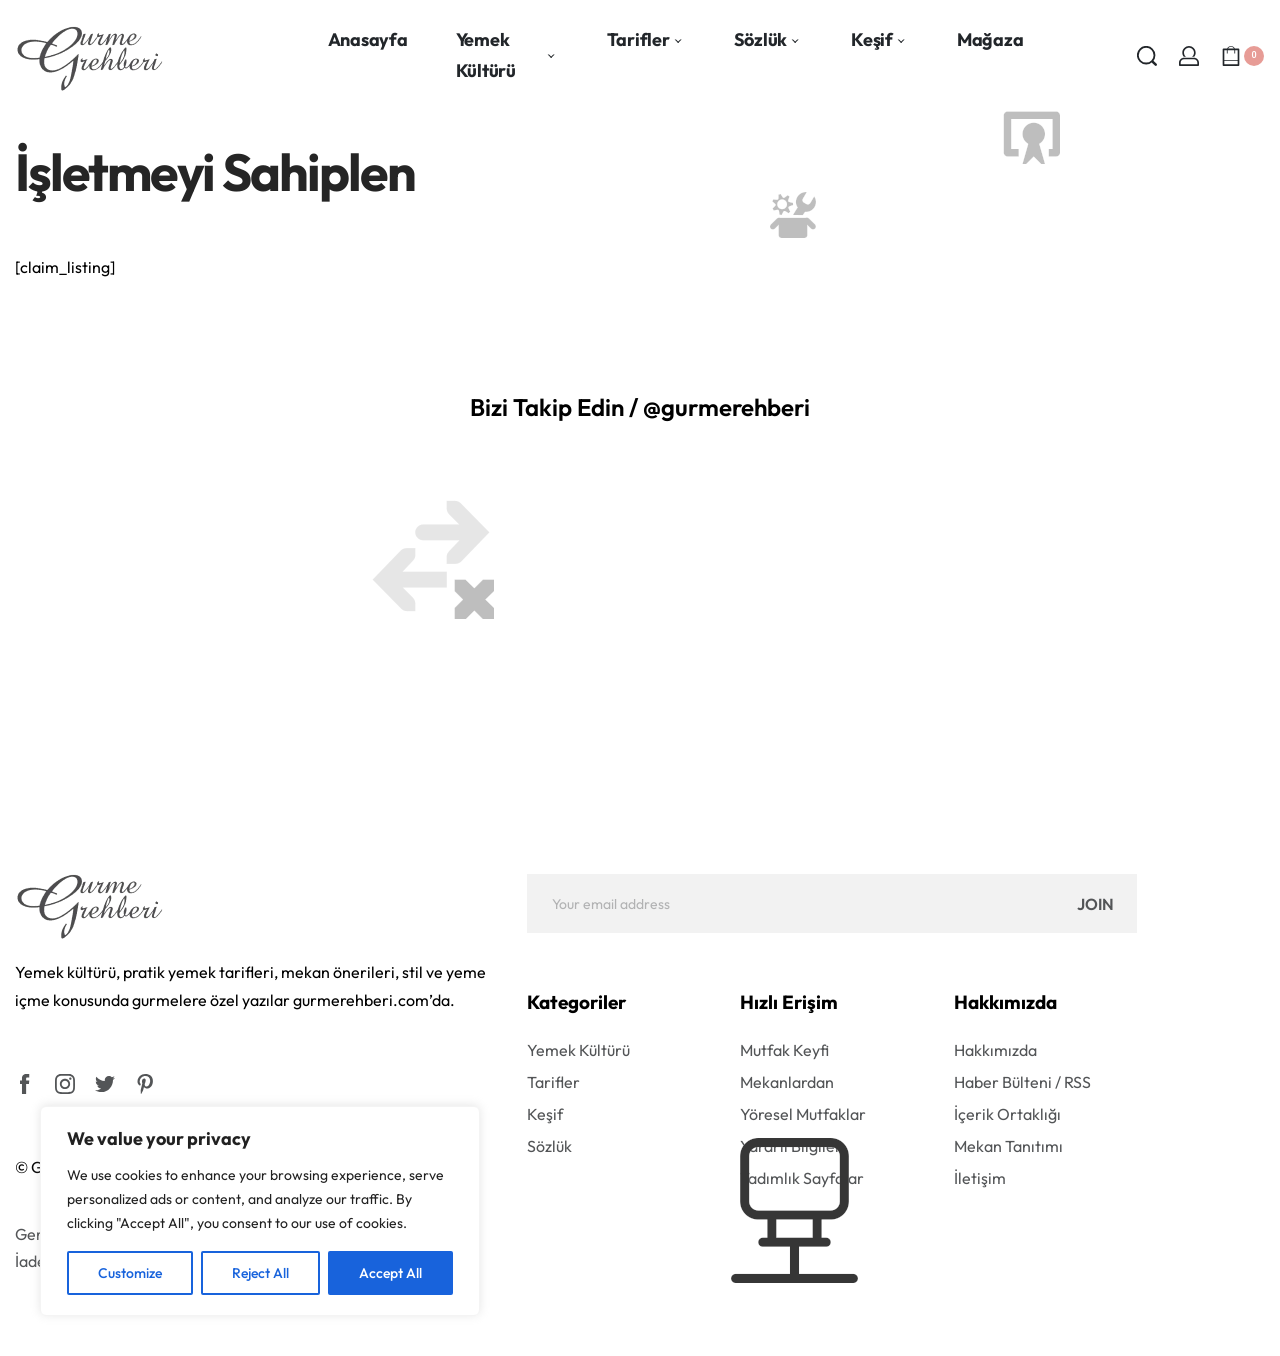 Image resolution: width=1280 pixels, height=1356 pixels. What do you see at coordinates (431, 556) in the screenshot?
I see `indicates no network connection available` at bounding box center [431, 556].